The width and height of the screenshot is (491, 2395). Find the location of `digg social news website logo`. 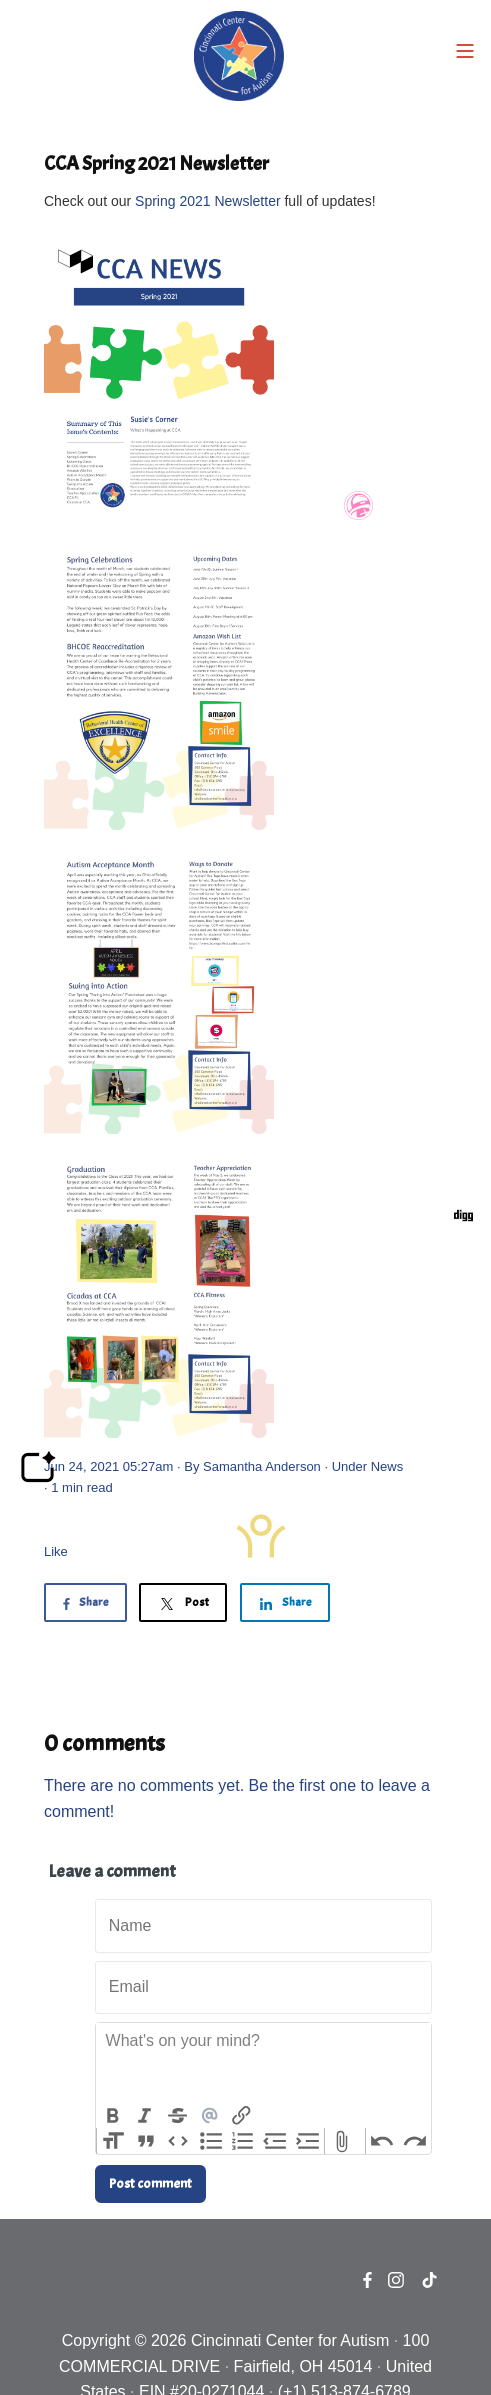

digg social news website logo is located at coordinates (463, 1215).